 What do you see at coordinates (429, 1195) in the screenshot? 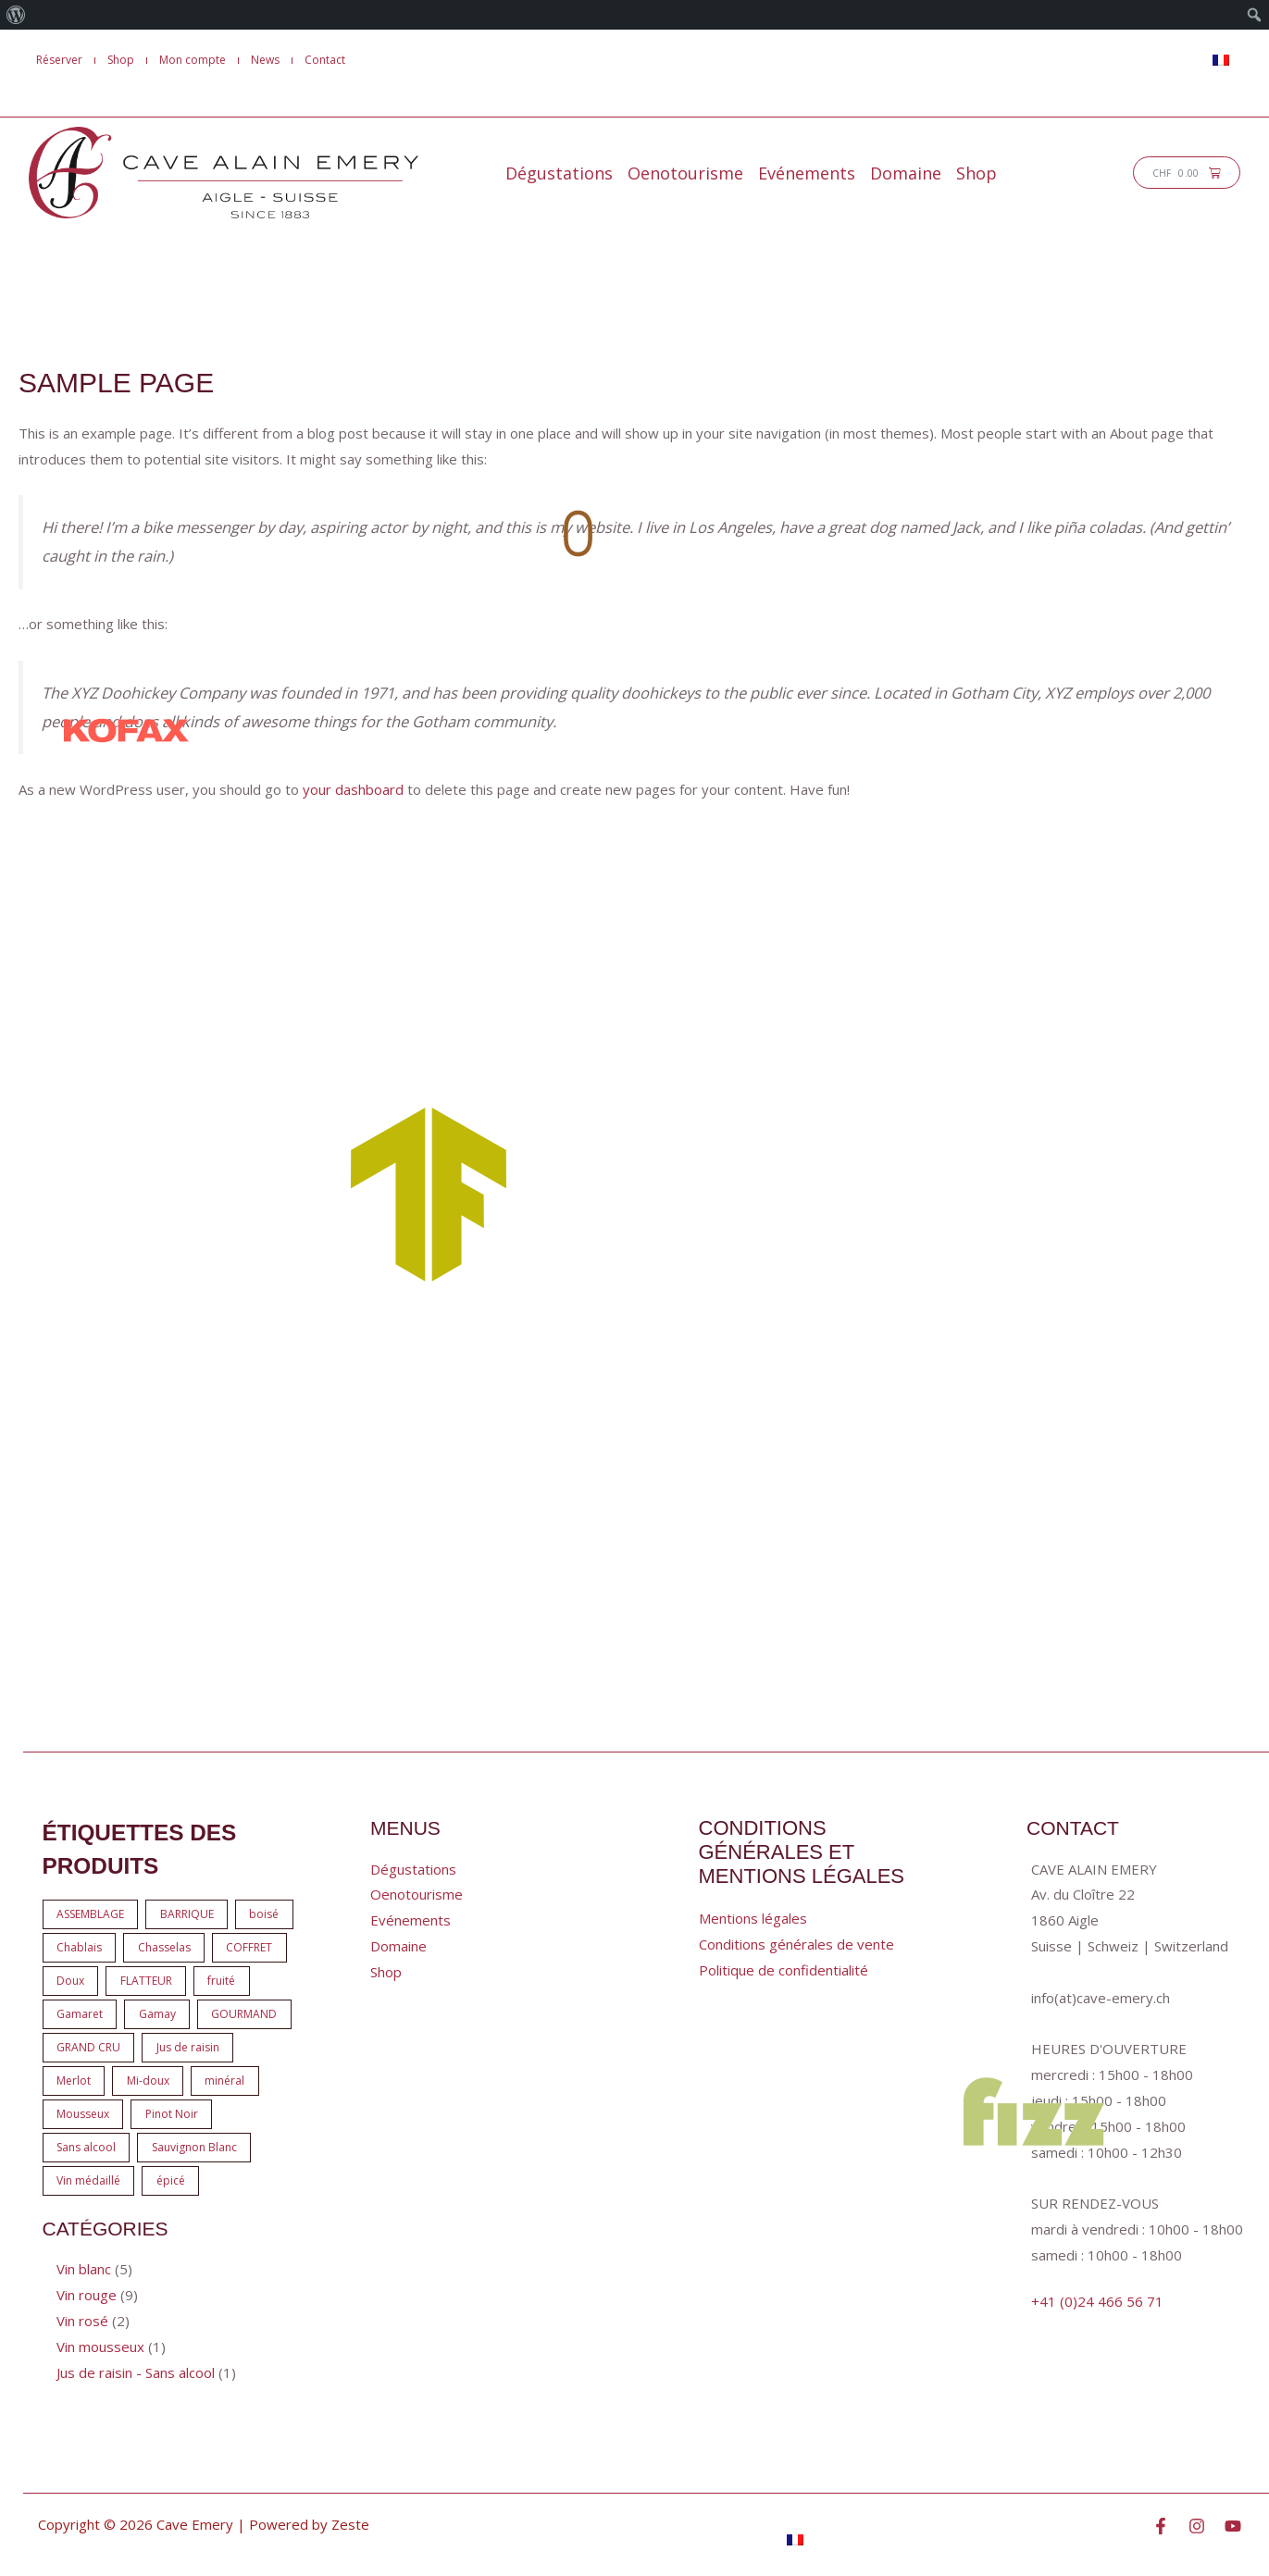
I see `TensorFlow machine learning framework logo` at bounding box center [429, 1195].